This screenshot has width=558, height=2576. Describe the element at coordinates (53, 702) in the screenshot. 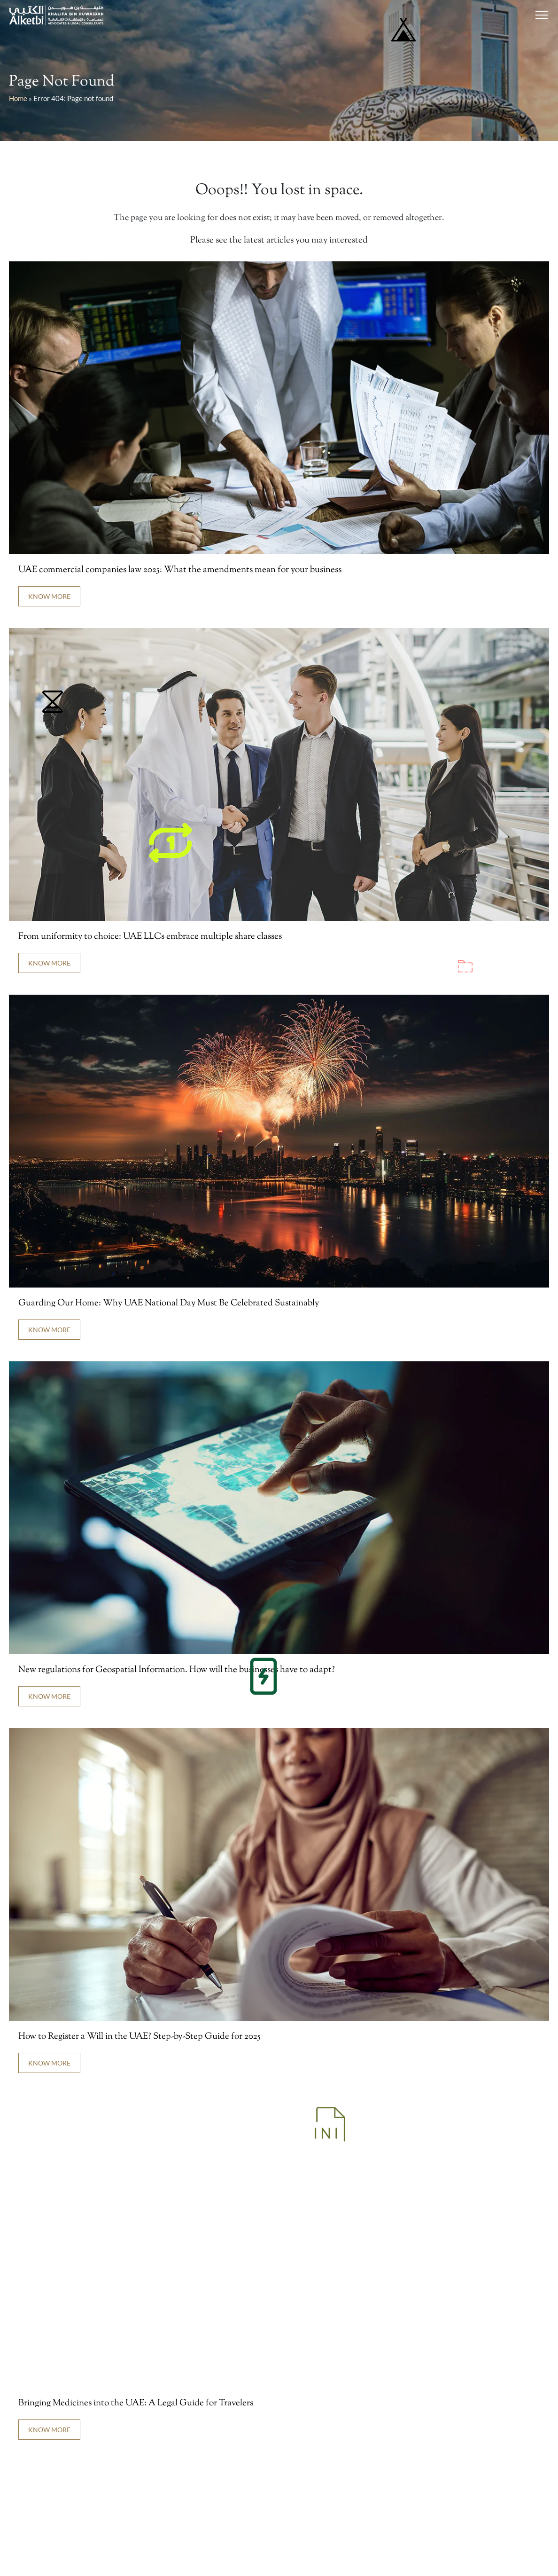

I see `indicates time running low or nearly expired` at that location.